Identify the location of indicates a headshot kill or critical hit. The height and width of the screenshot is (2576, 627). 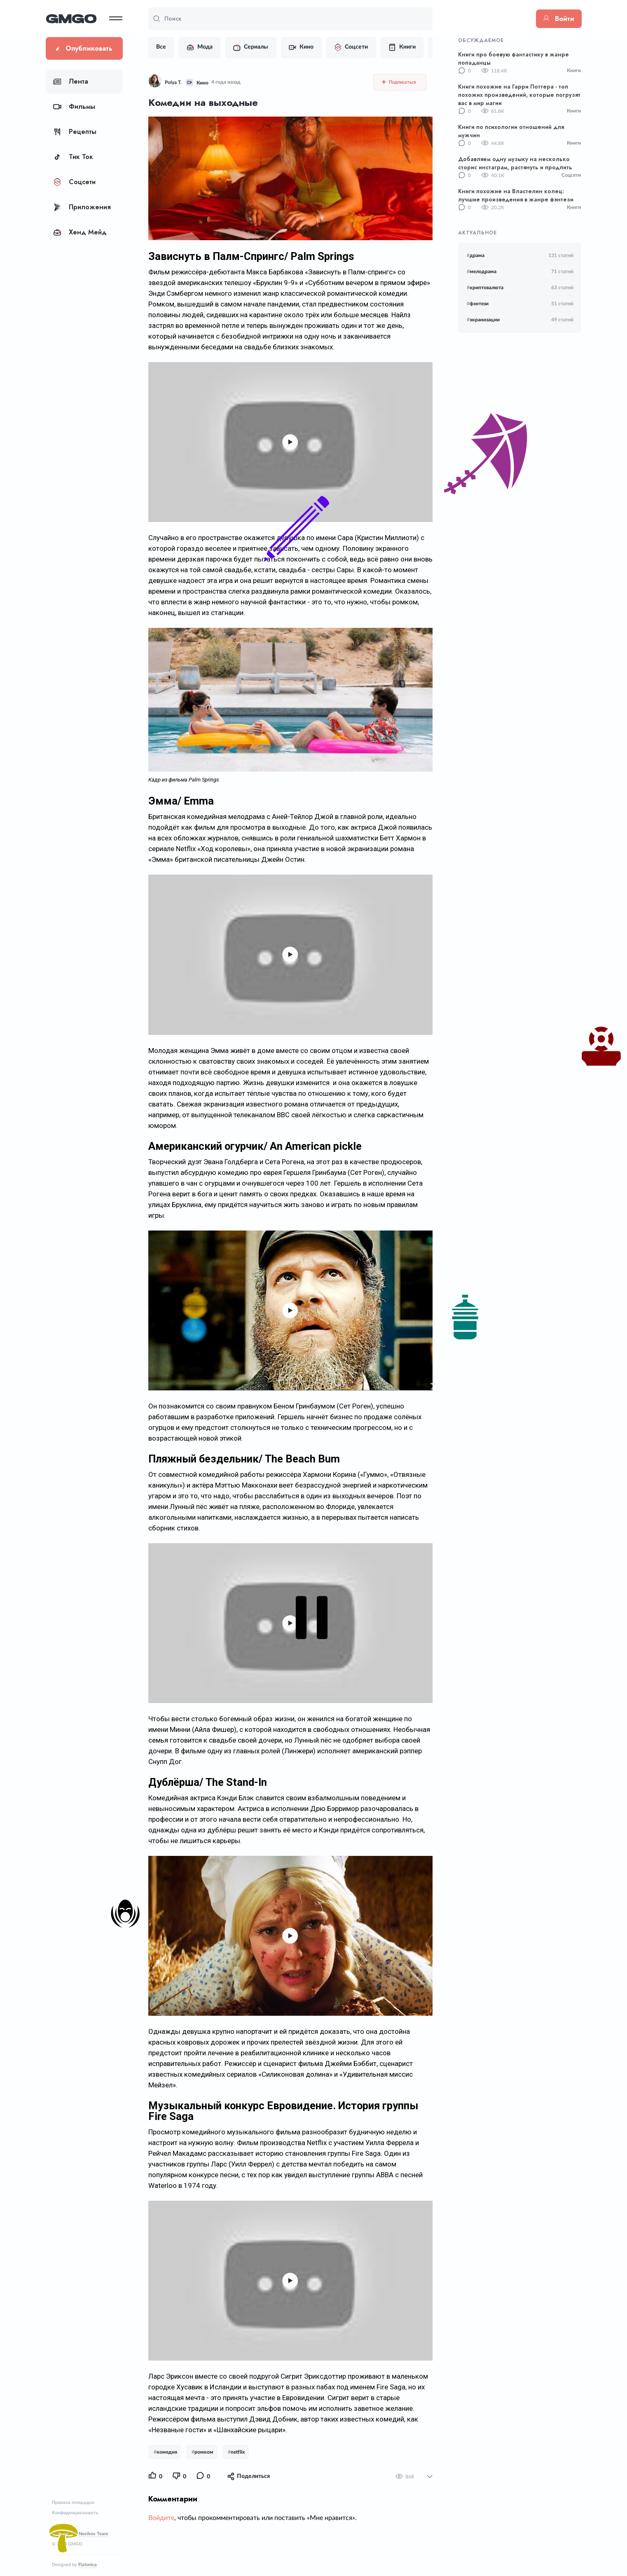
(601, 1046).